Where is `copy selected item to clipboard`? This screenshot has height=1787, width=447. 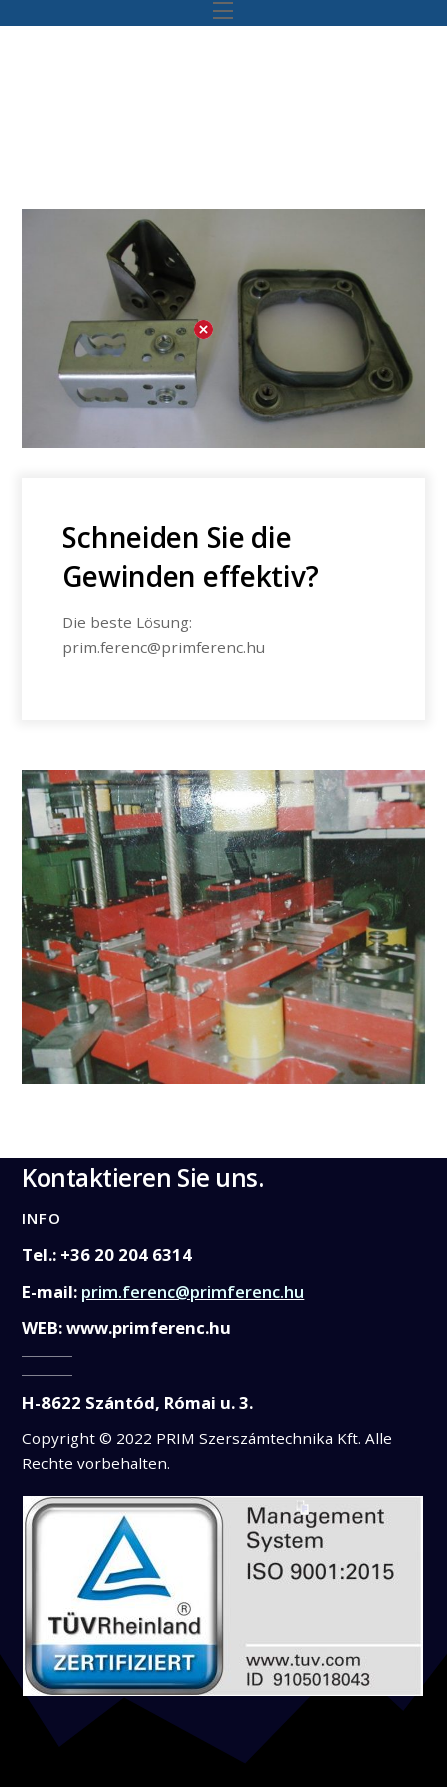 copy selected item to clipboard is located at coordinates (302, 1507).